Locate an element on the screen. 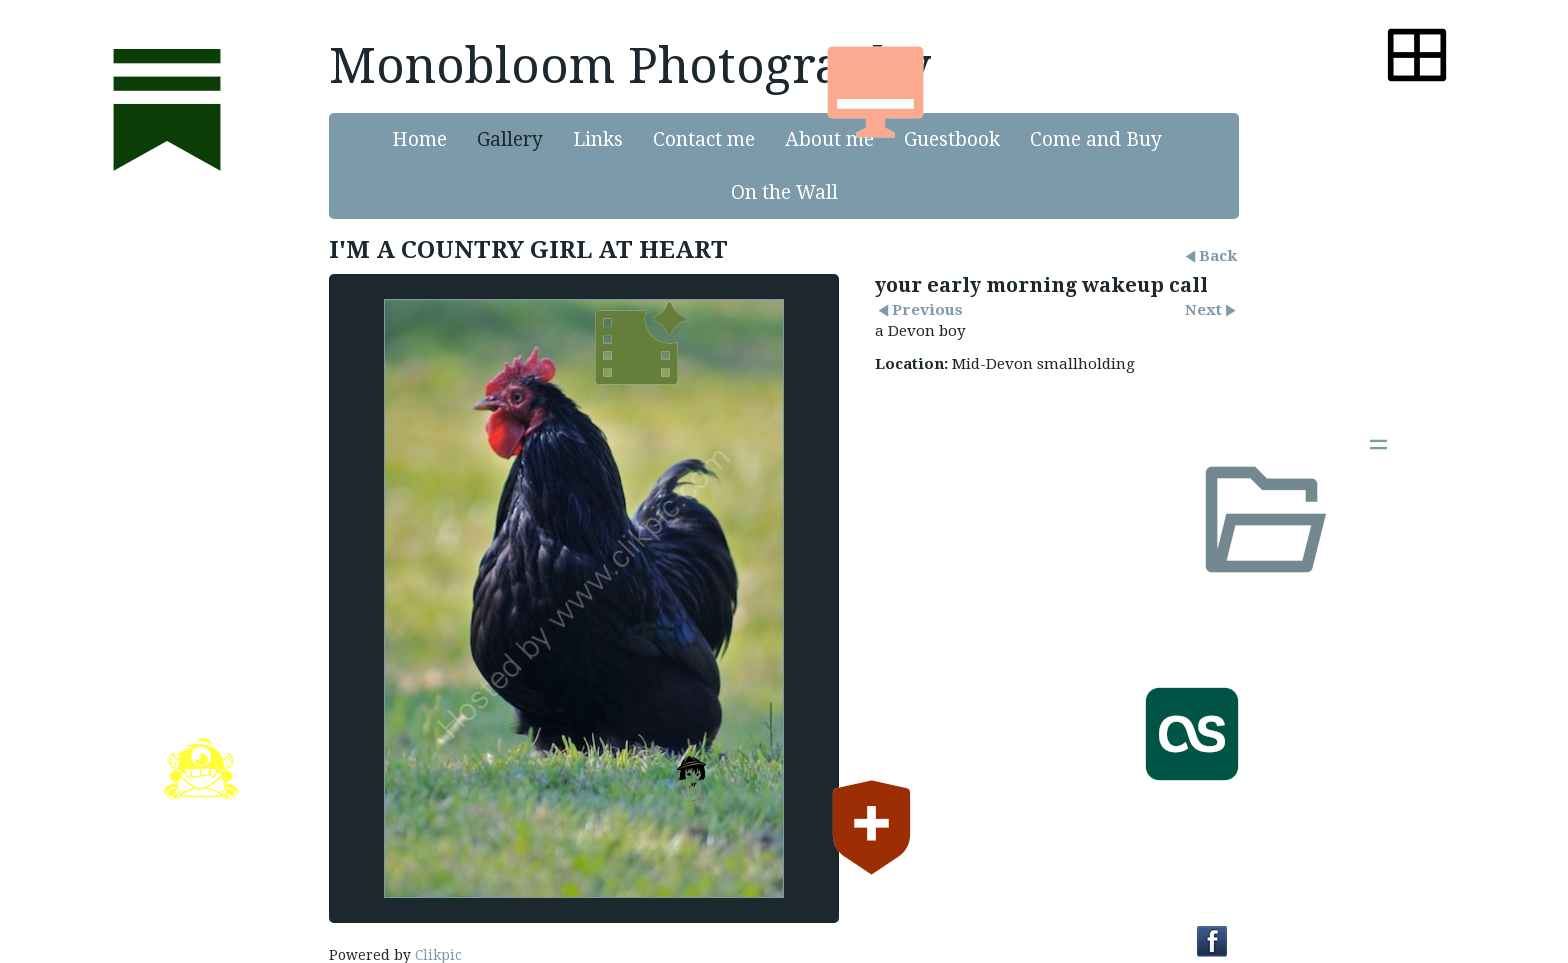 This screenshot has height=963, width=1568. indicates equal or balanced values is located at coordinates (1378, 444).